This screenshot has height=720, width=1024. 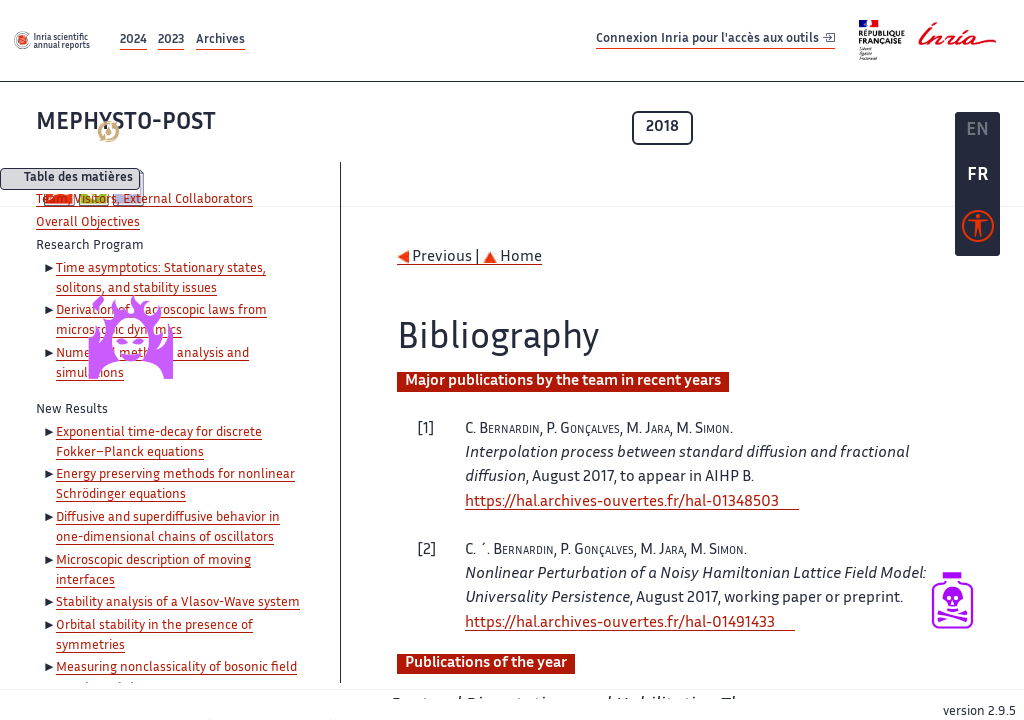 What do you see at coordinates (108, 131) in the screenshot?
I see `water recycling or purification system status` at bounding box center [108, 131].